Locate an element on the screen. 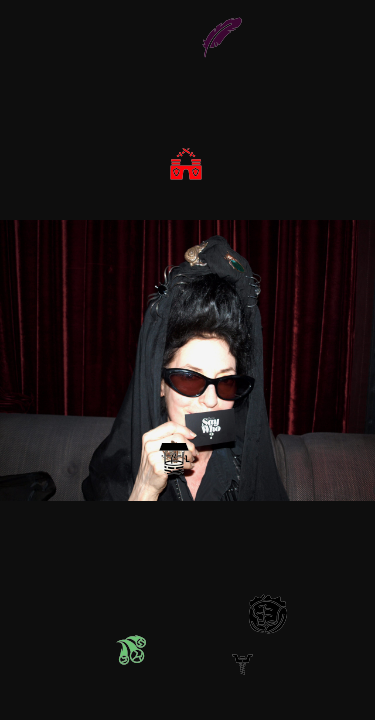 This screenshot has width=375, height=720. access water or resource collection point is located at coordinates (174, 459).